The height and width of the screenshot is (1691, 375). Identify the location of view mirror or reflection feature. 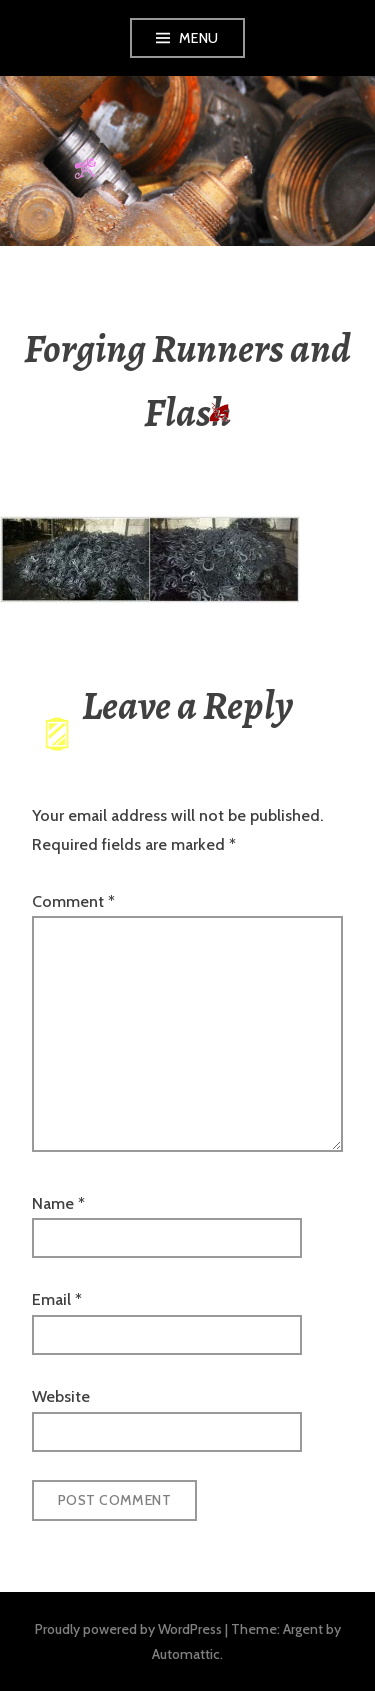
(57, 734).